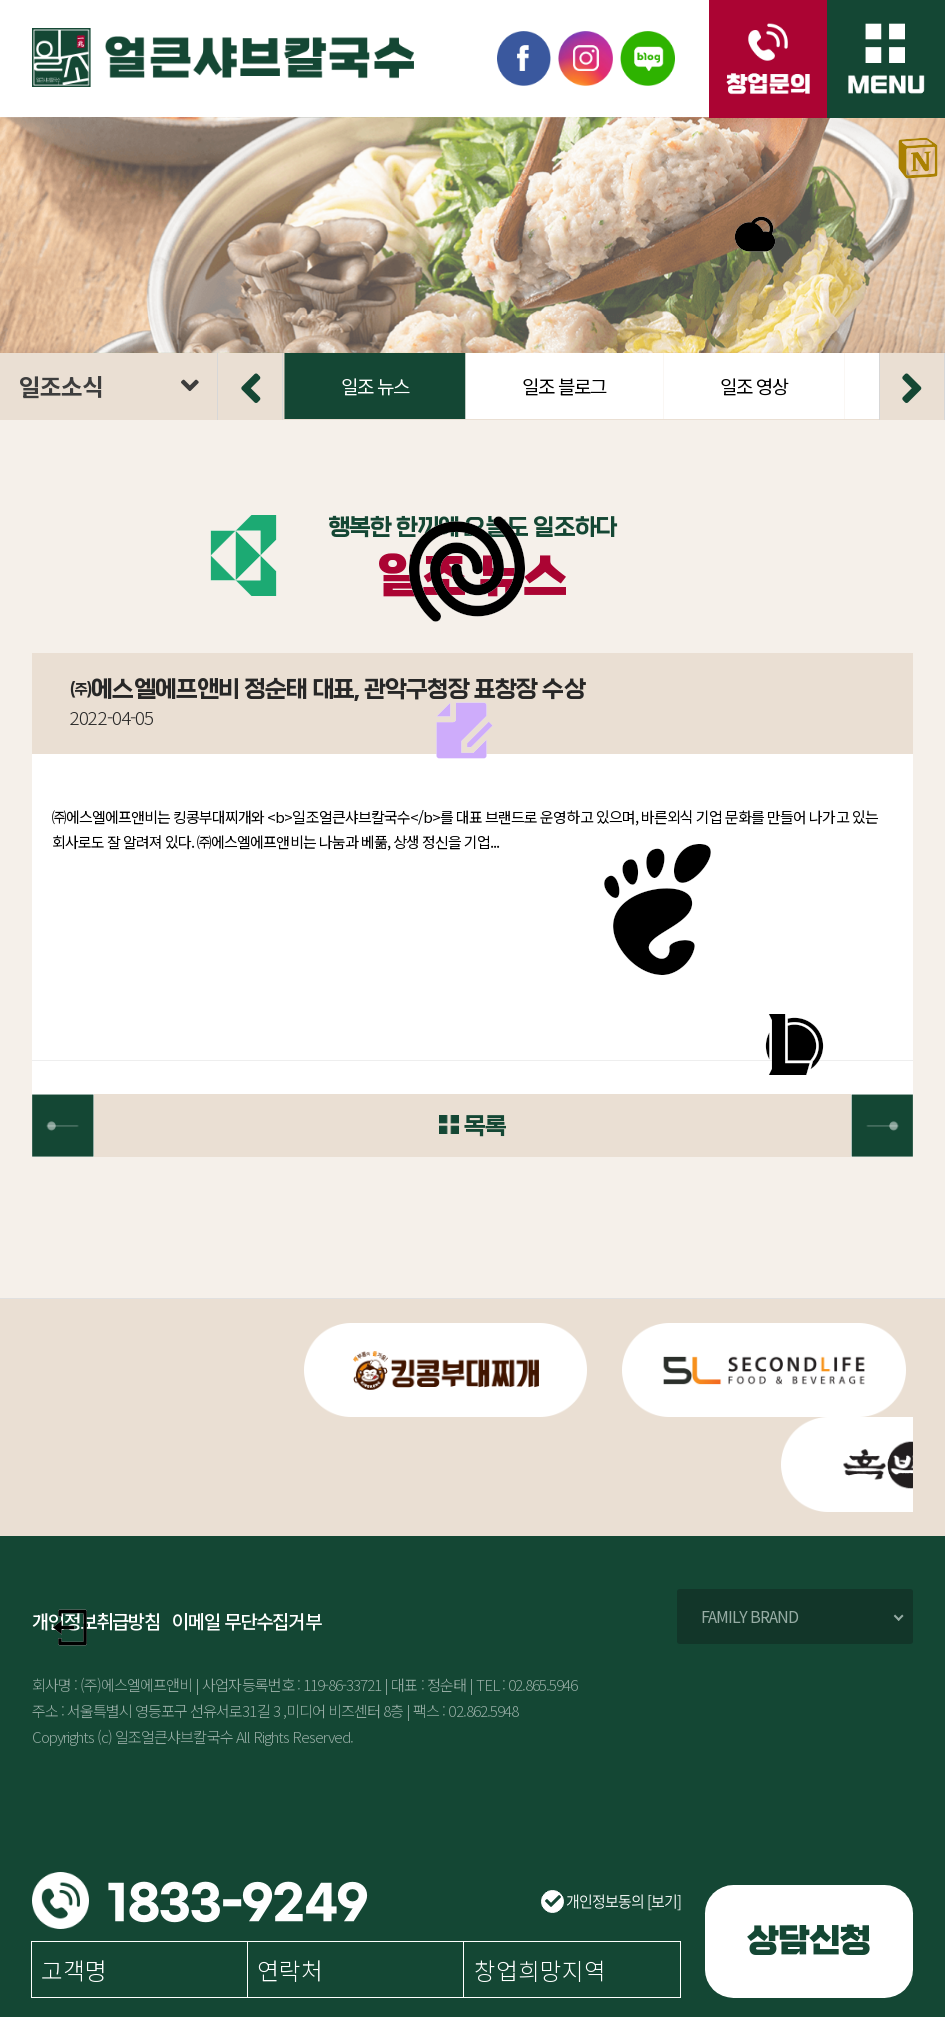  Describe the element at coordinates (794, 1044) in the screenshot. I see `launch League of Legends` at that location.